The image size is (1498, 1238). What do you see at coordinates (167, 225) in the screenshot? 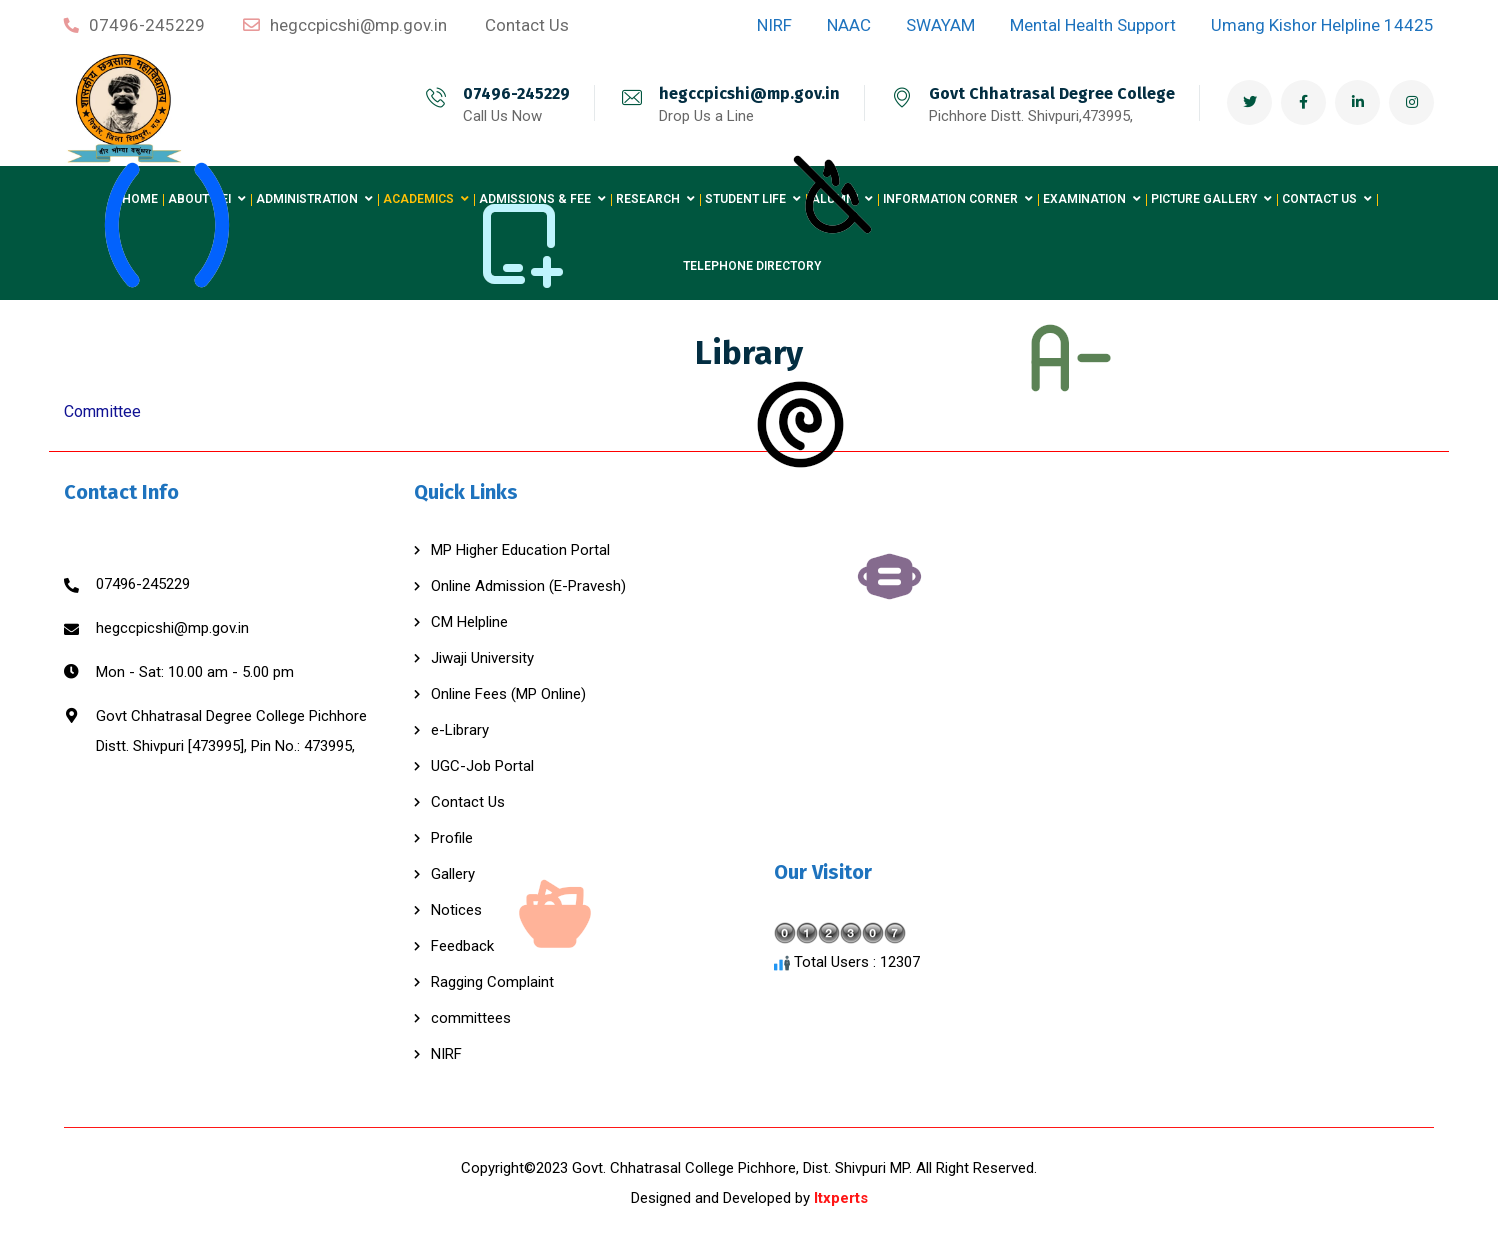
I see `insert parentheses in text editor` at bounding box center [167, 225].